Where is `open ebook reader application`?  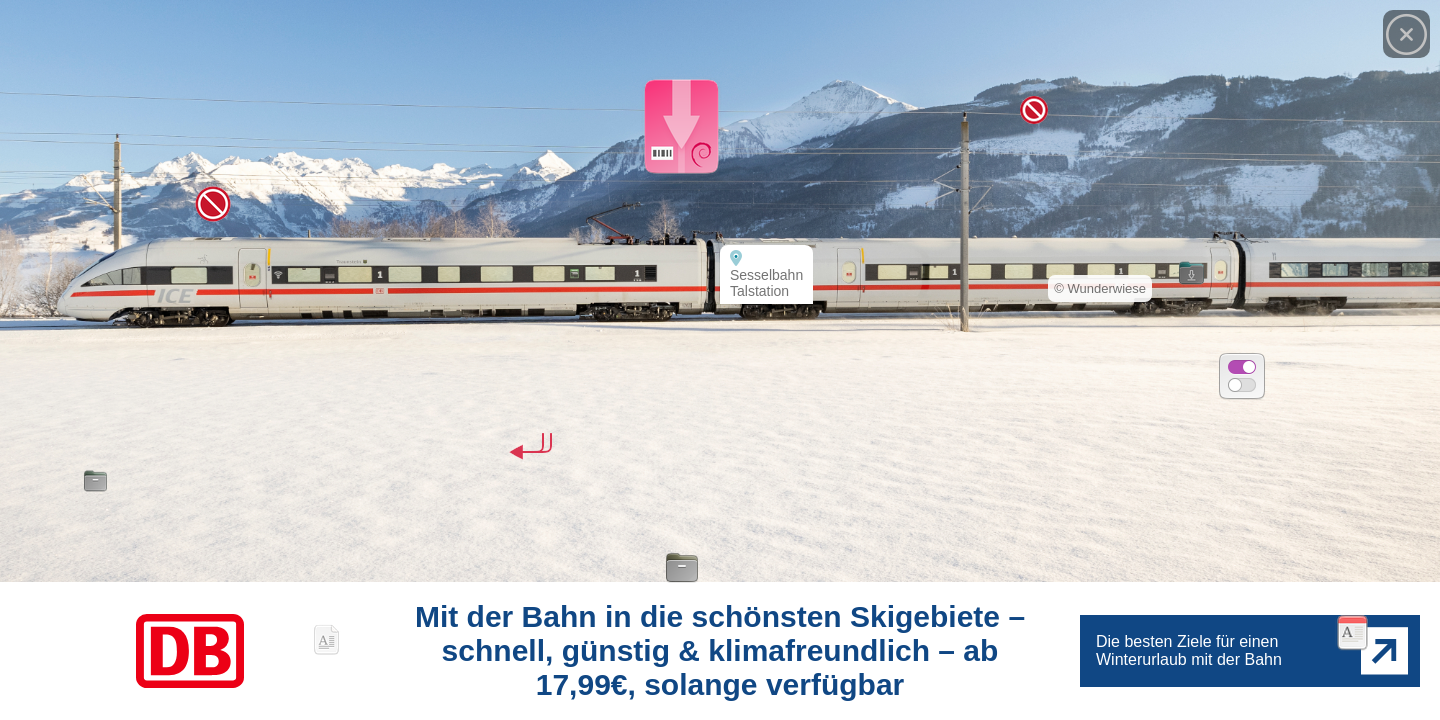
open ebook reader application is located at coordinates (1352, 632).